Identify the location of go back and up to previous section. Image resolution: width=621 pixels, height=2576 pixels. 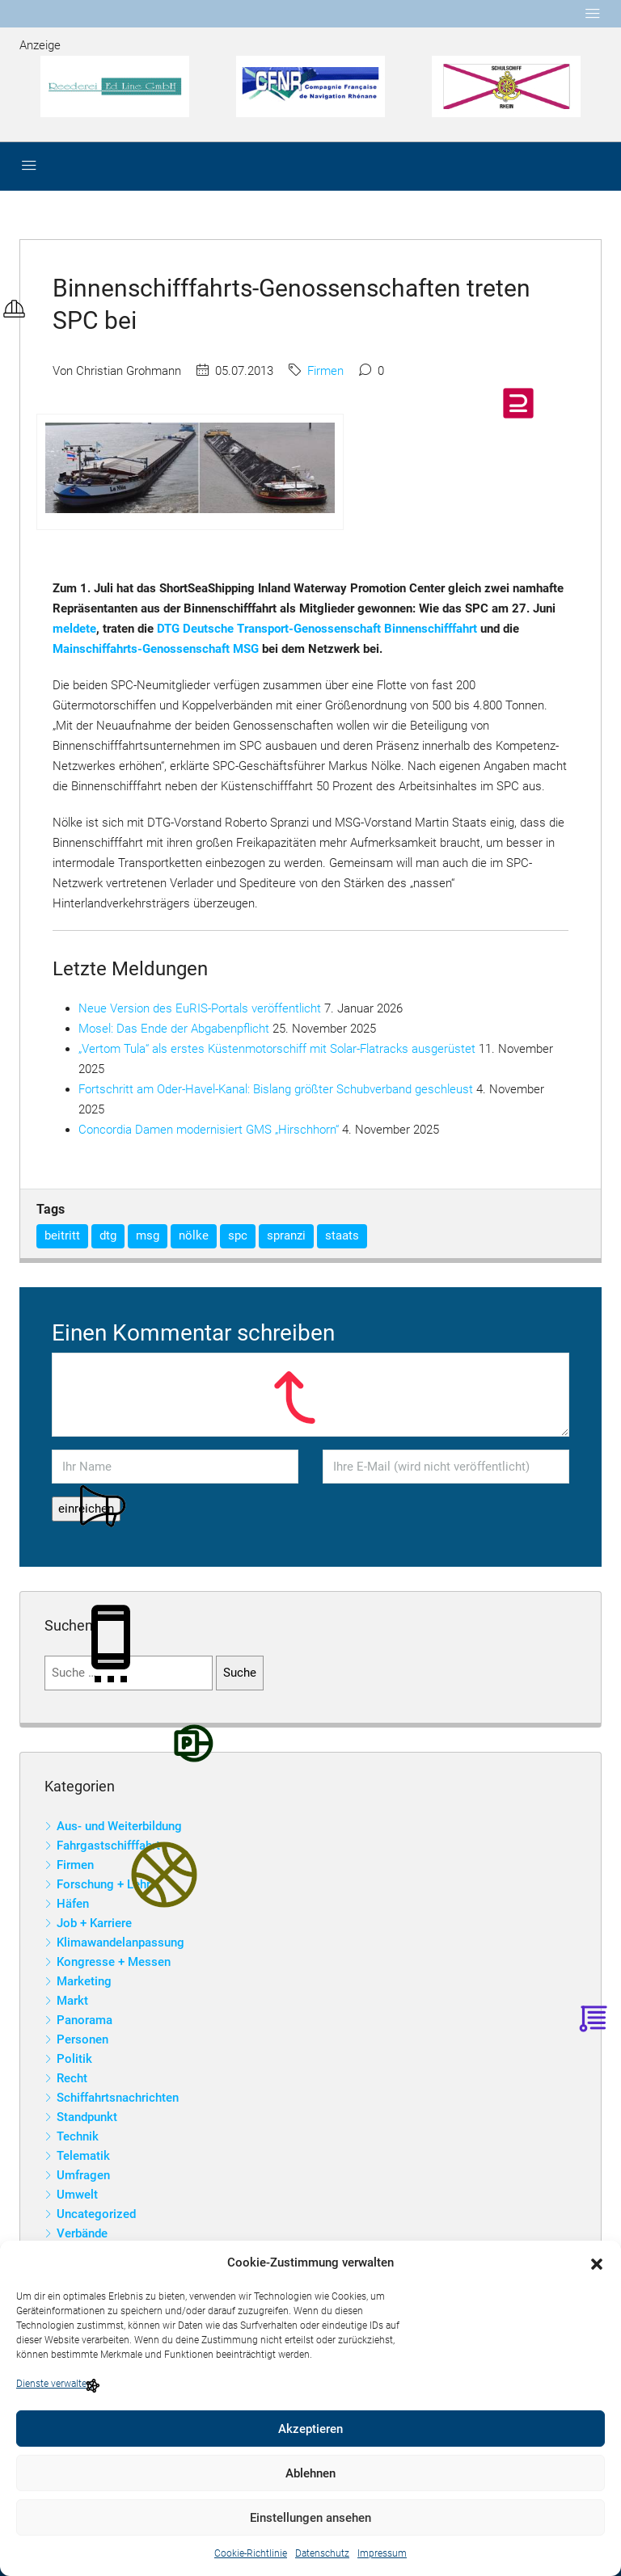
(294, 1397).